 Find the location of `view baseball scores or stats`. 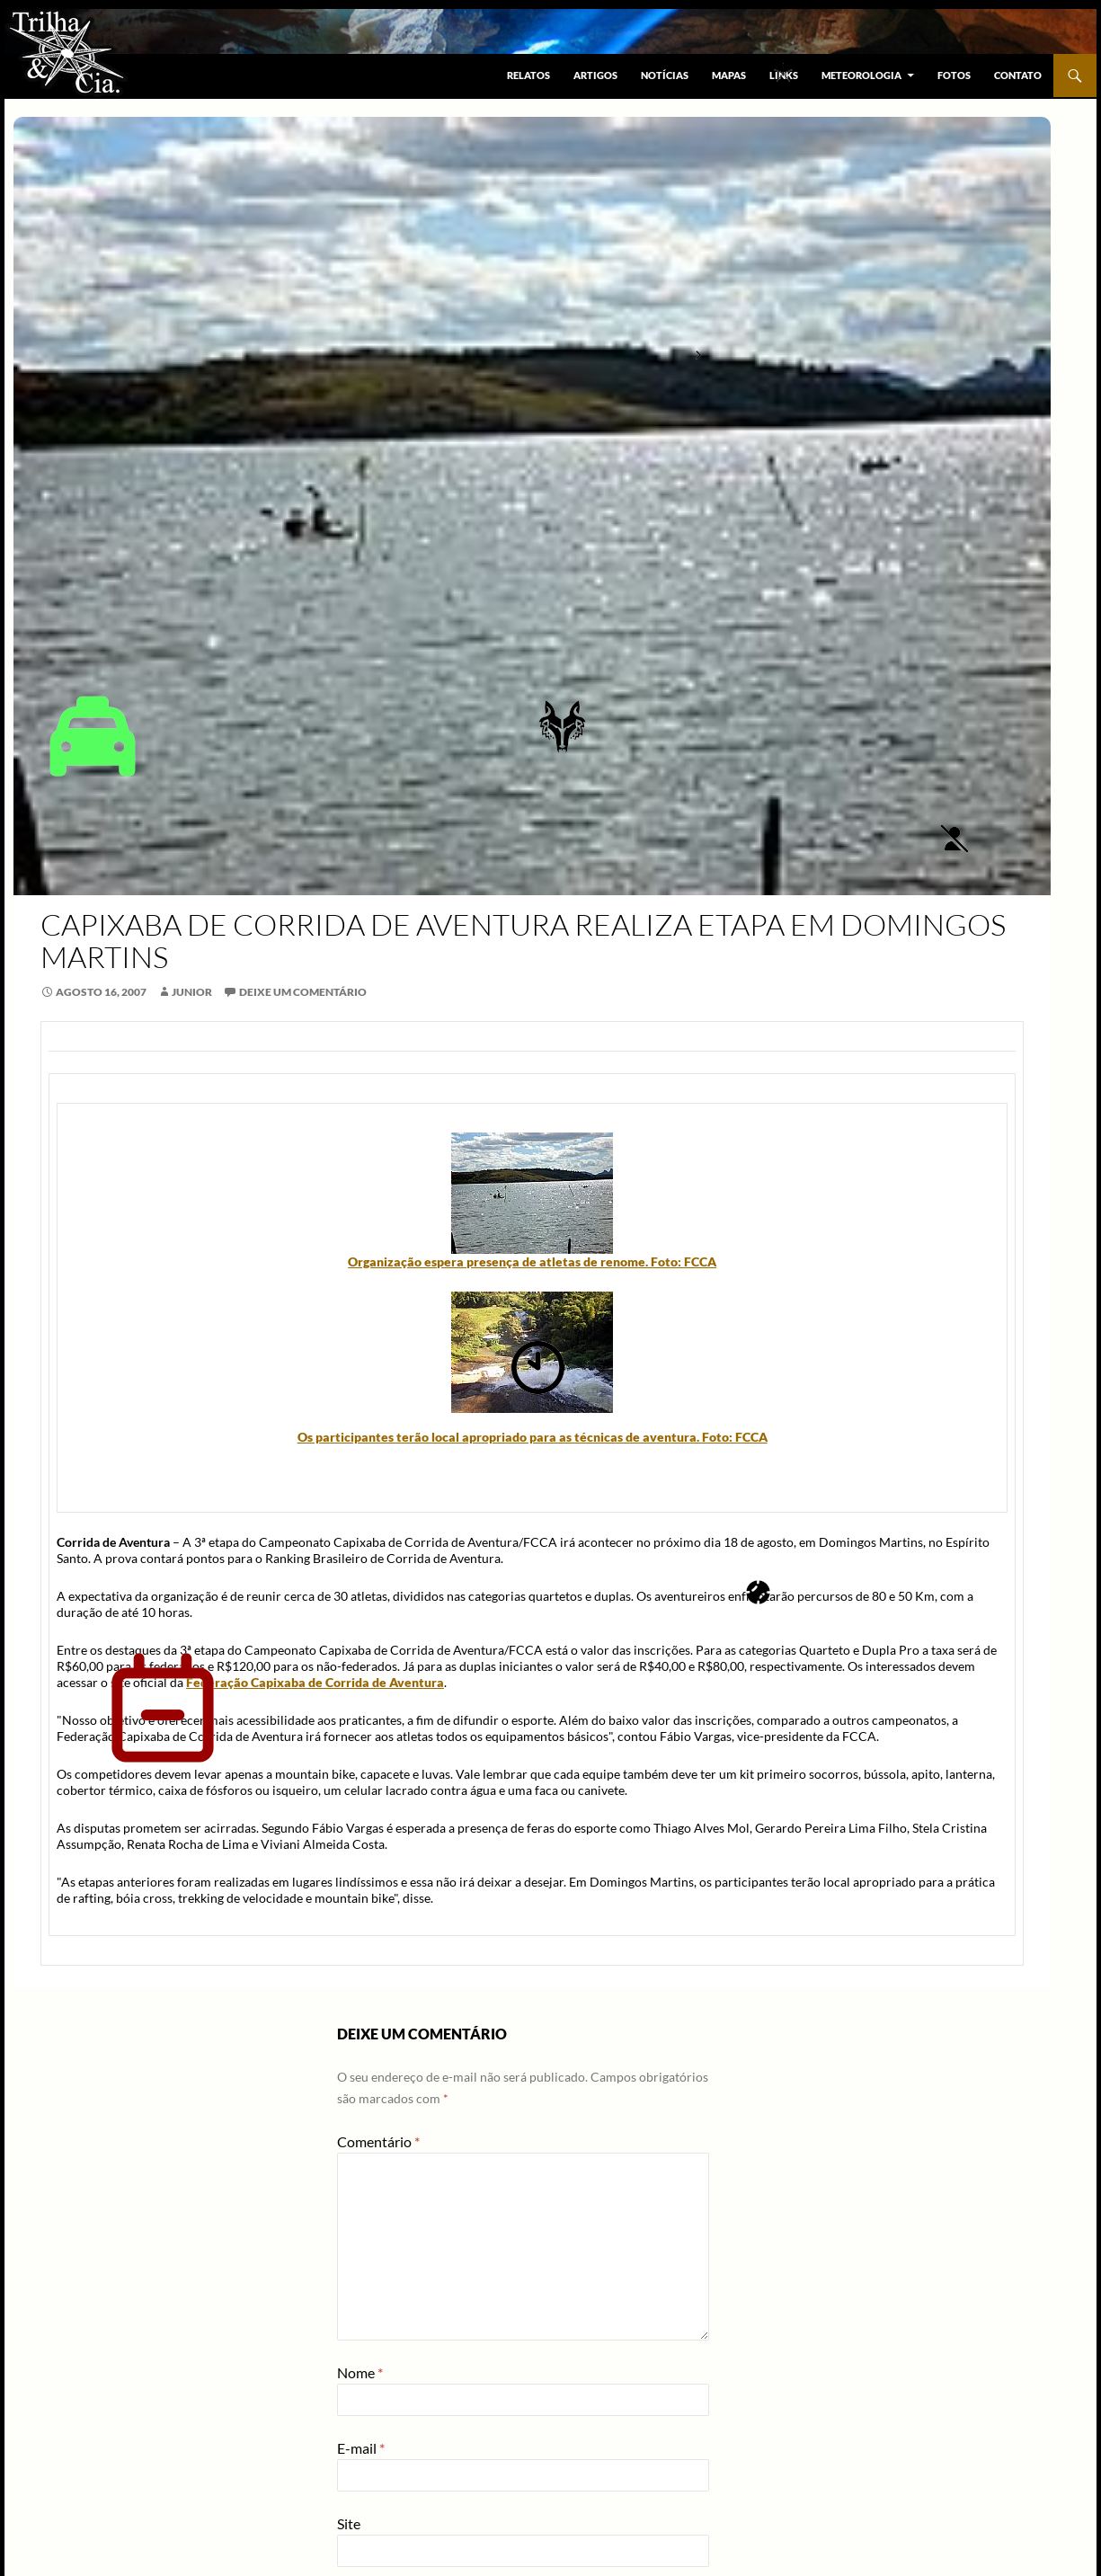

view baseball scores or stats is located at coordinates (758, 1592).